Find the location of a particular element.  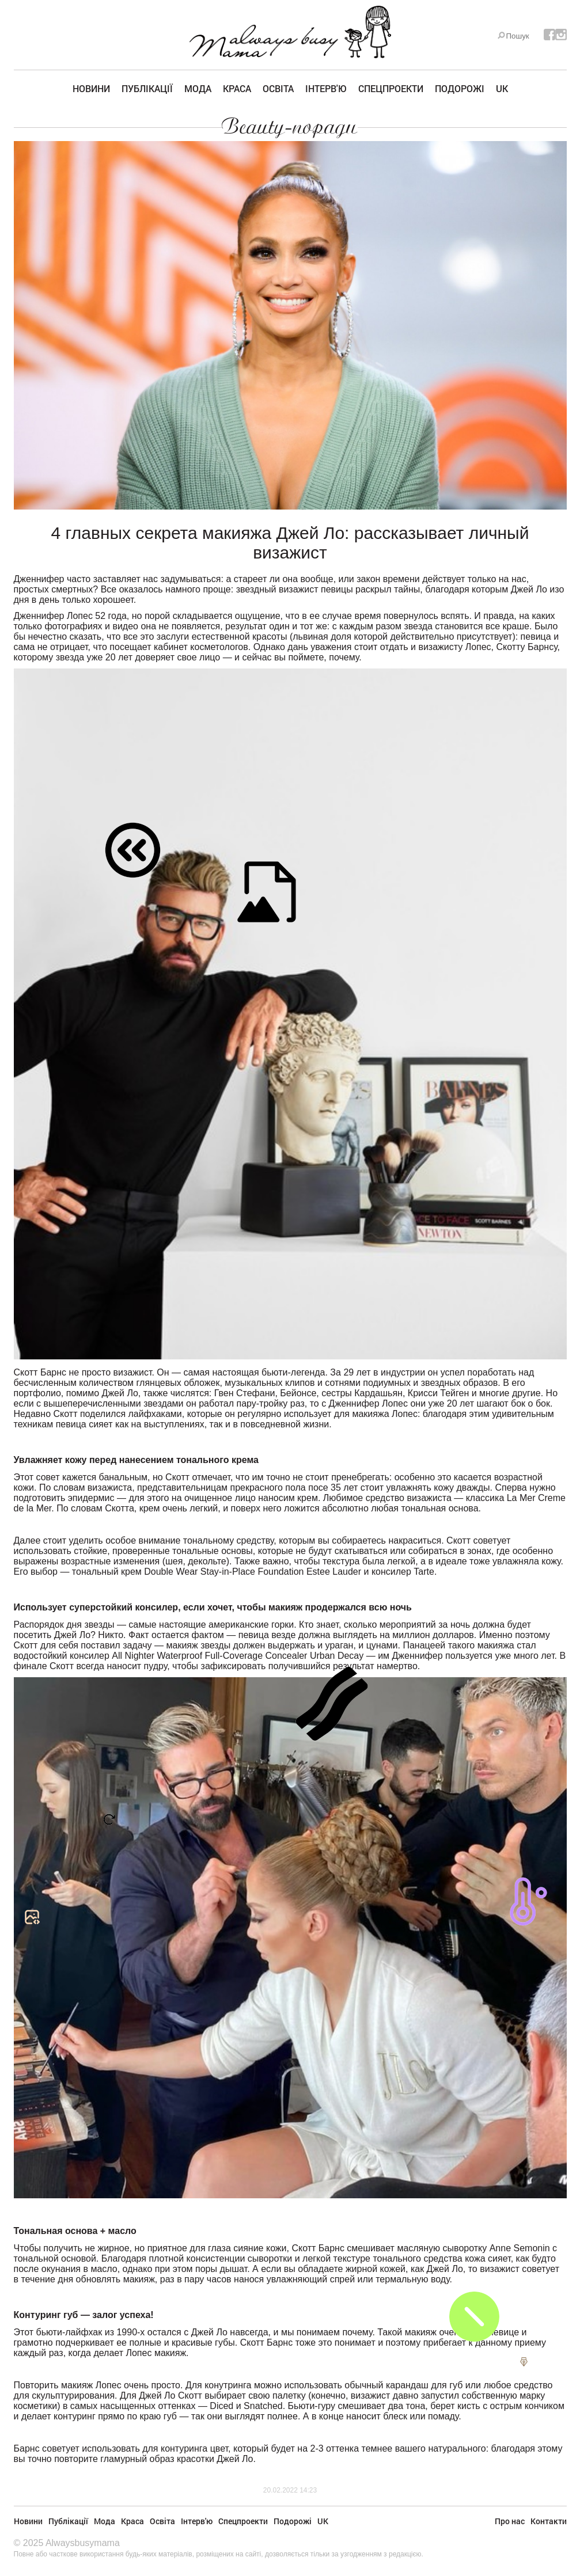

go back to the beginning is located at coordinates (132, 850).